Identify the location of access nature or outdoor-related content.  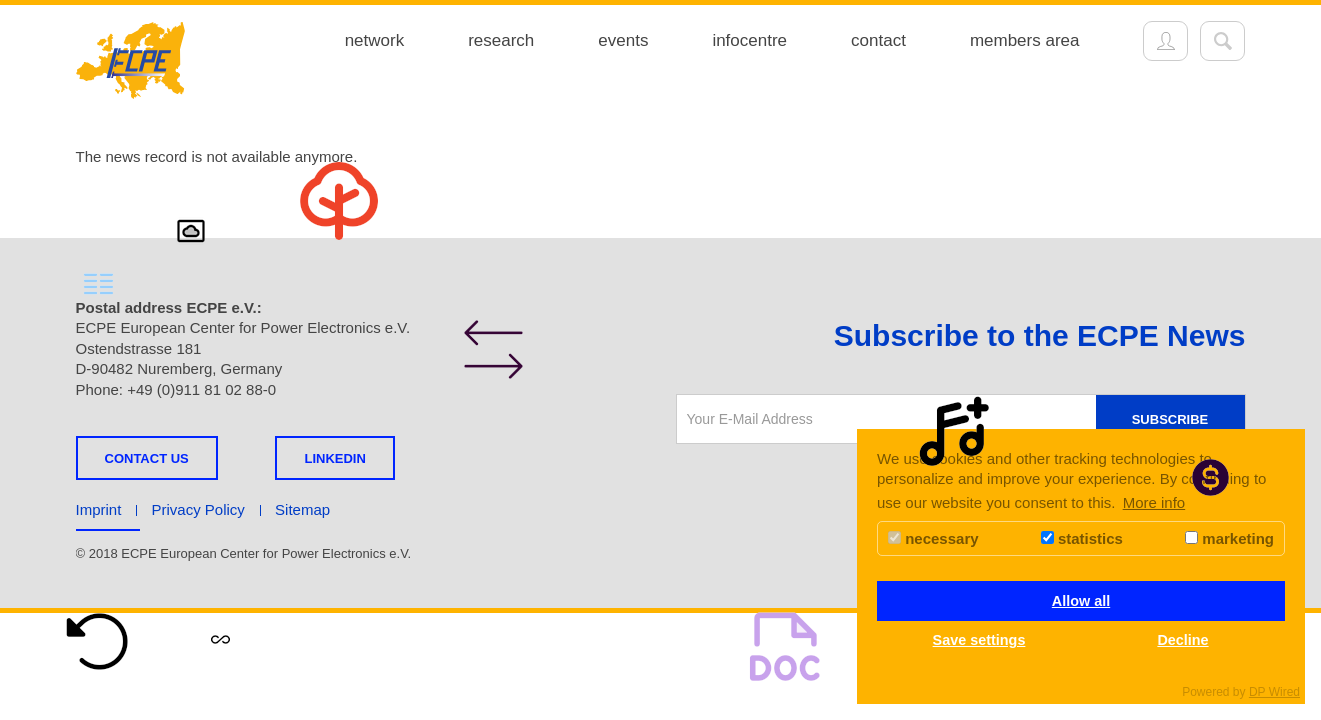
(339, 201).